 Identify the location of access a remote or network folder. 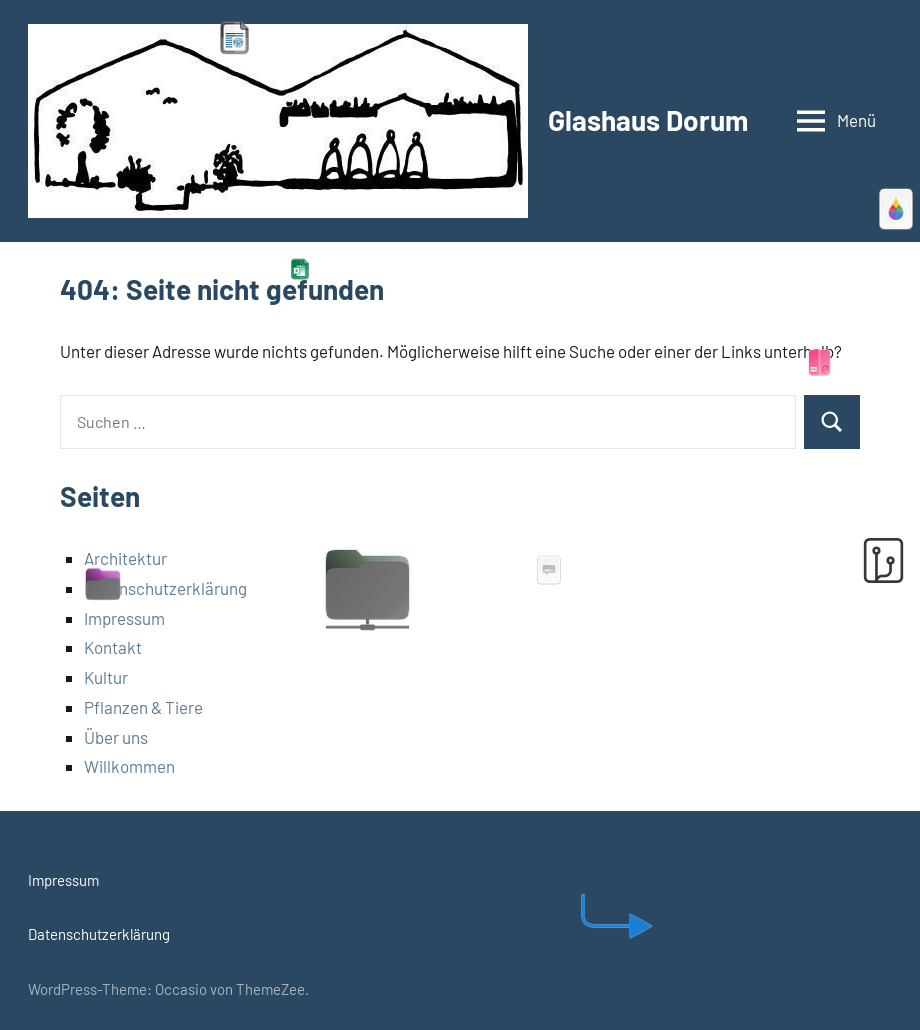
(367, 588).